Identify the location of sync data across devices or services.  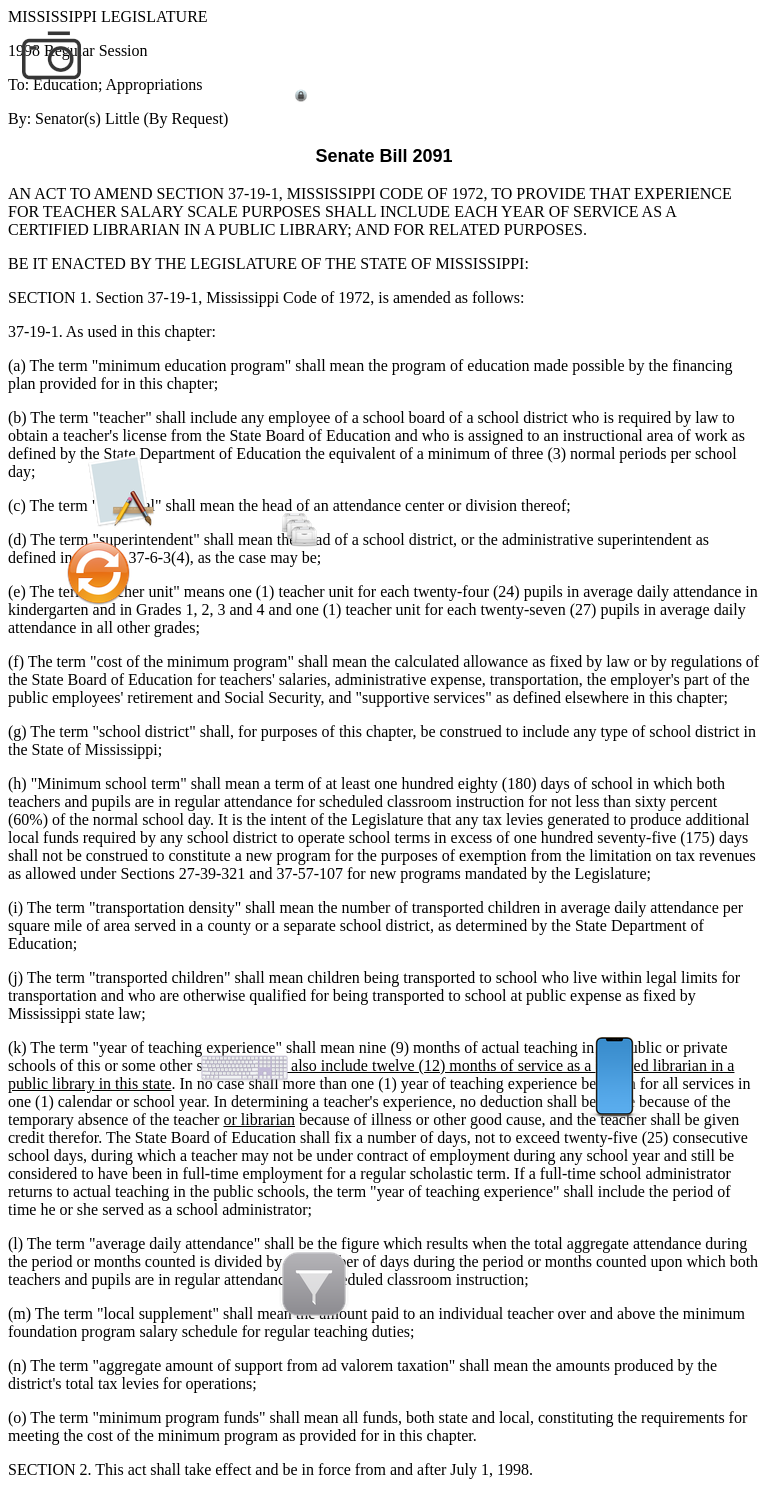
(98, 572).